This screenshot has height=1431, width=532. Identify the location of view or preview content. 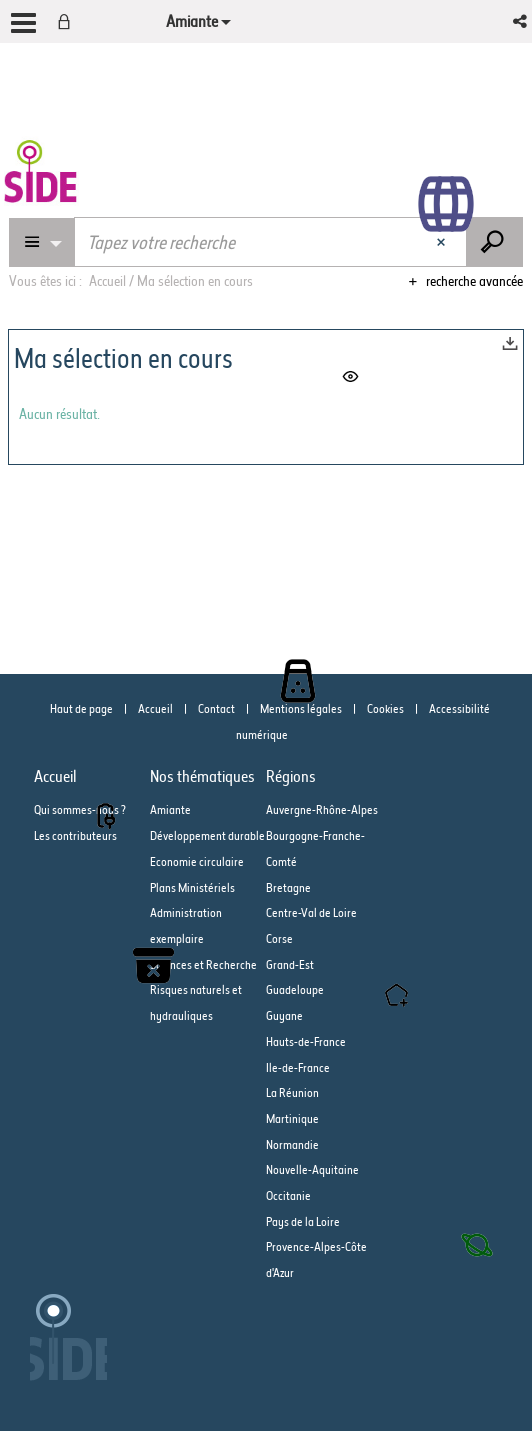
(350, 376).